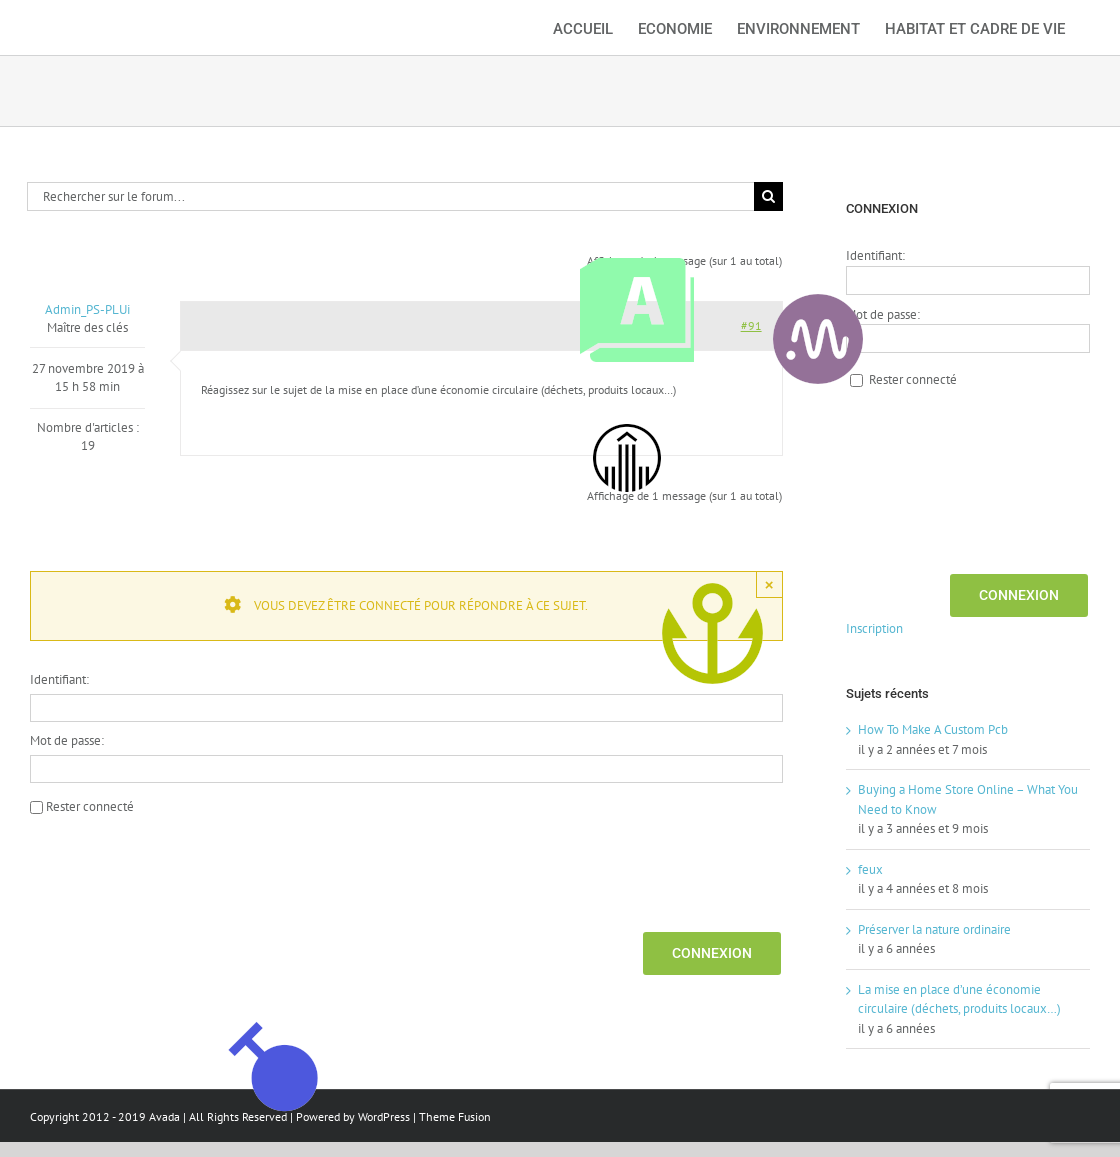 This screenshot has width=1120, height=1157. What do you see at coordinates (637, 310) in the screenshot?
I see `open AutoCAD application` at bounding box center [637, 310].